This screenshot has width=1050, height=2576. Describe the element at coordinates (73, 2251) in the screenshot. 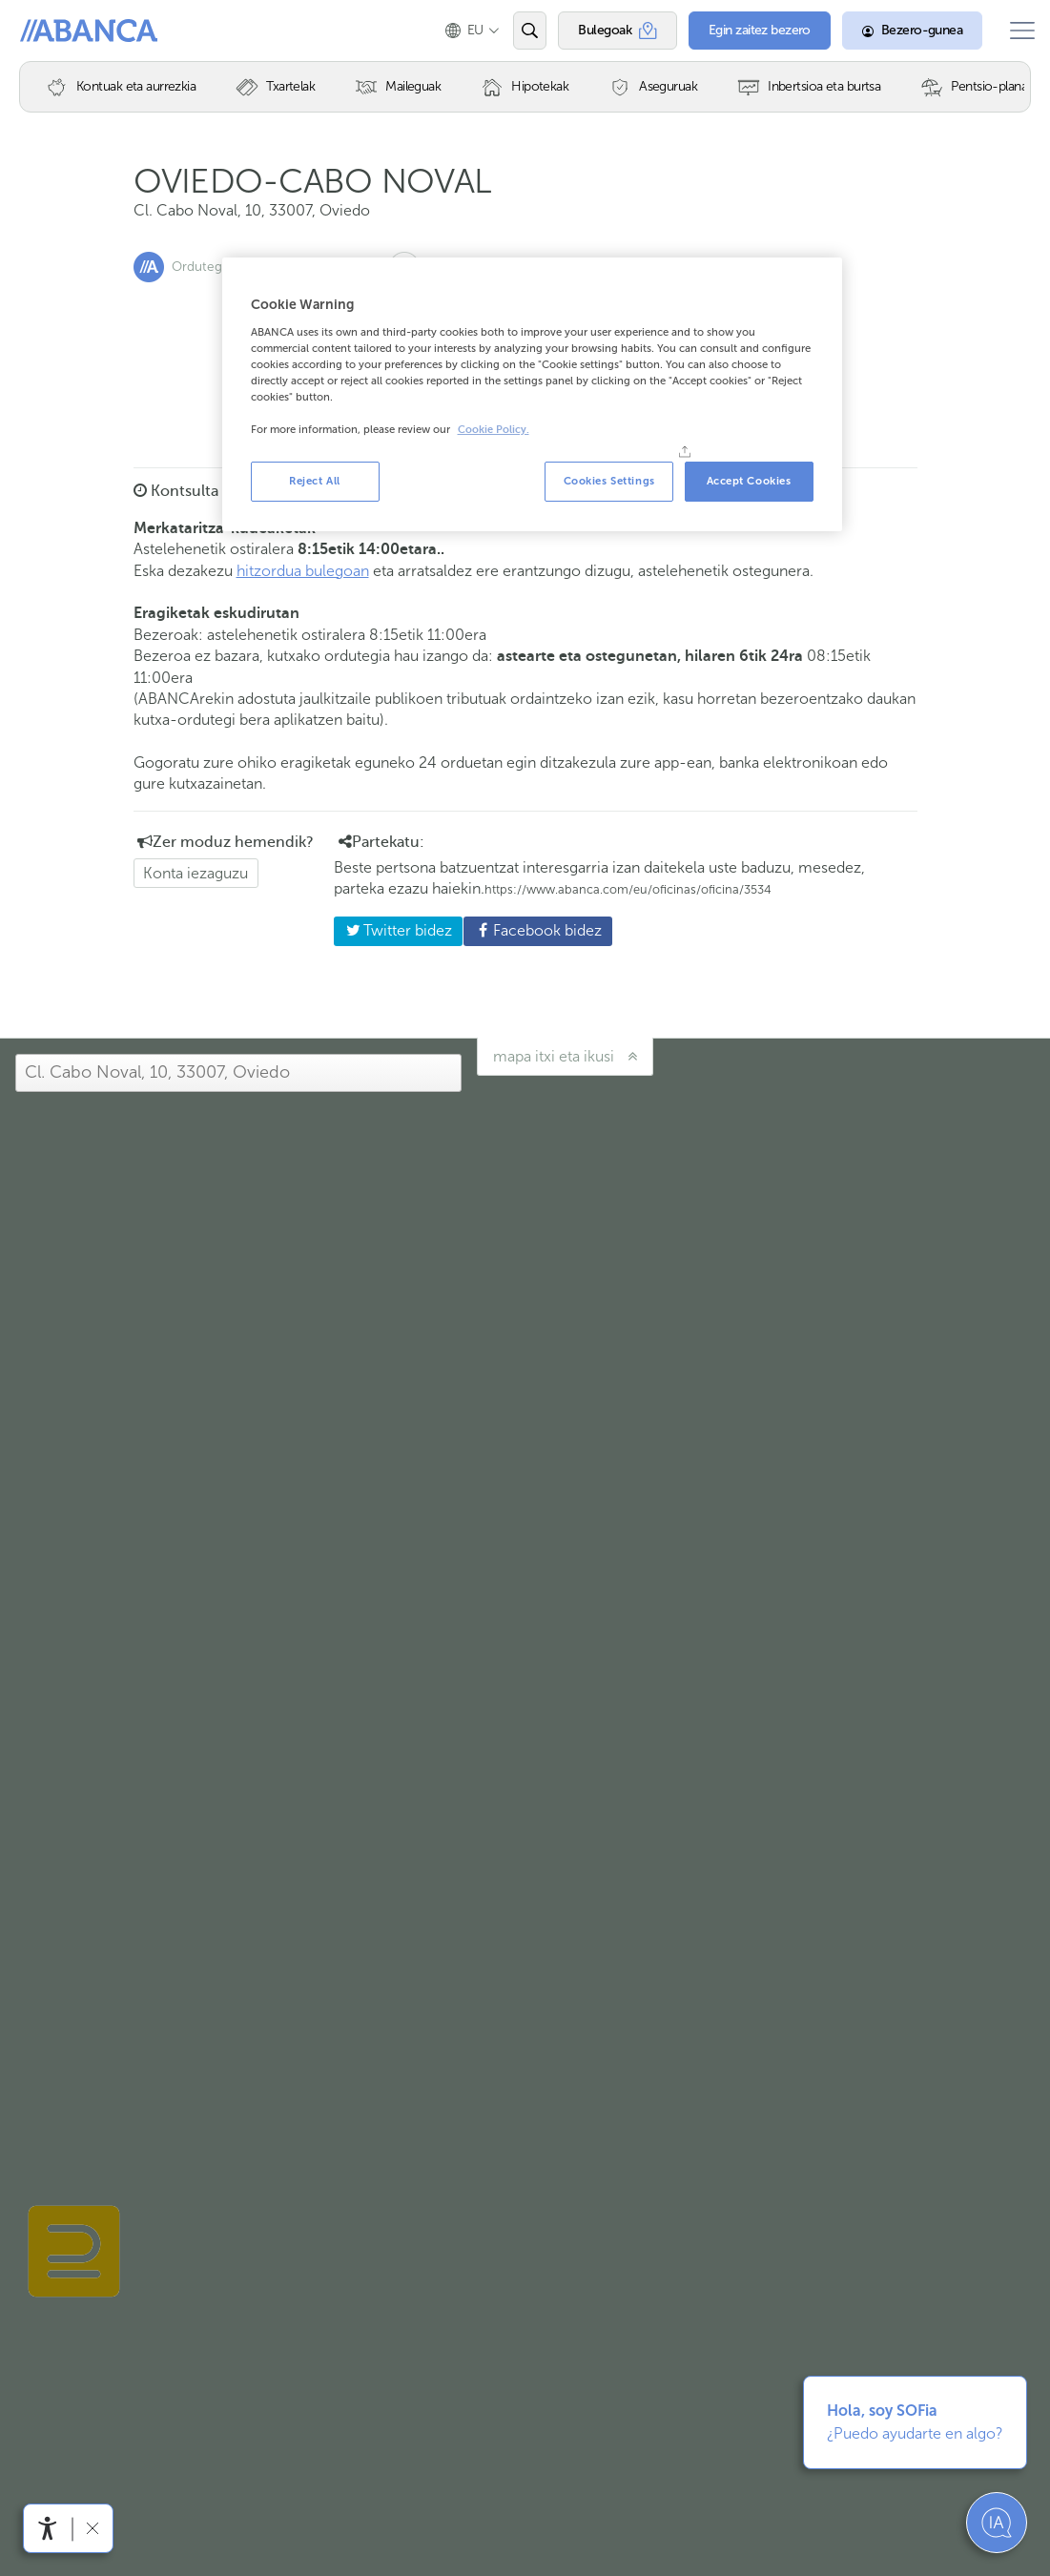

I see `indicates a superset relationship in mathematical notation` at that location.